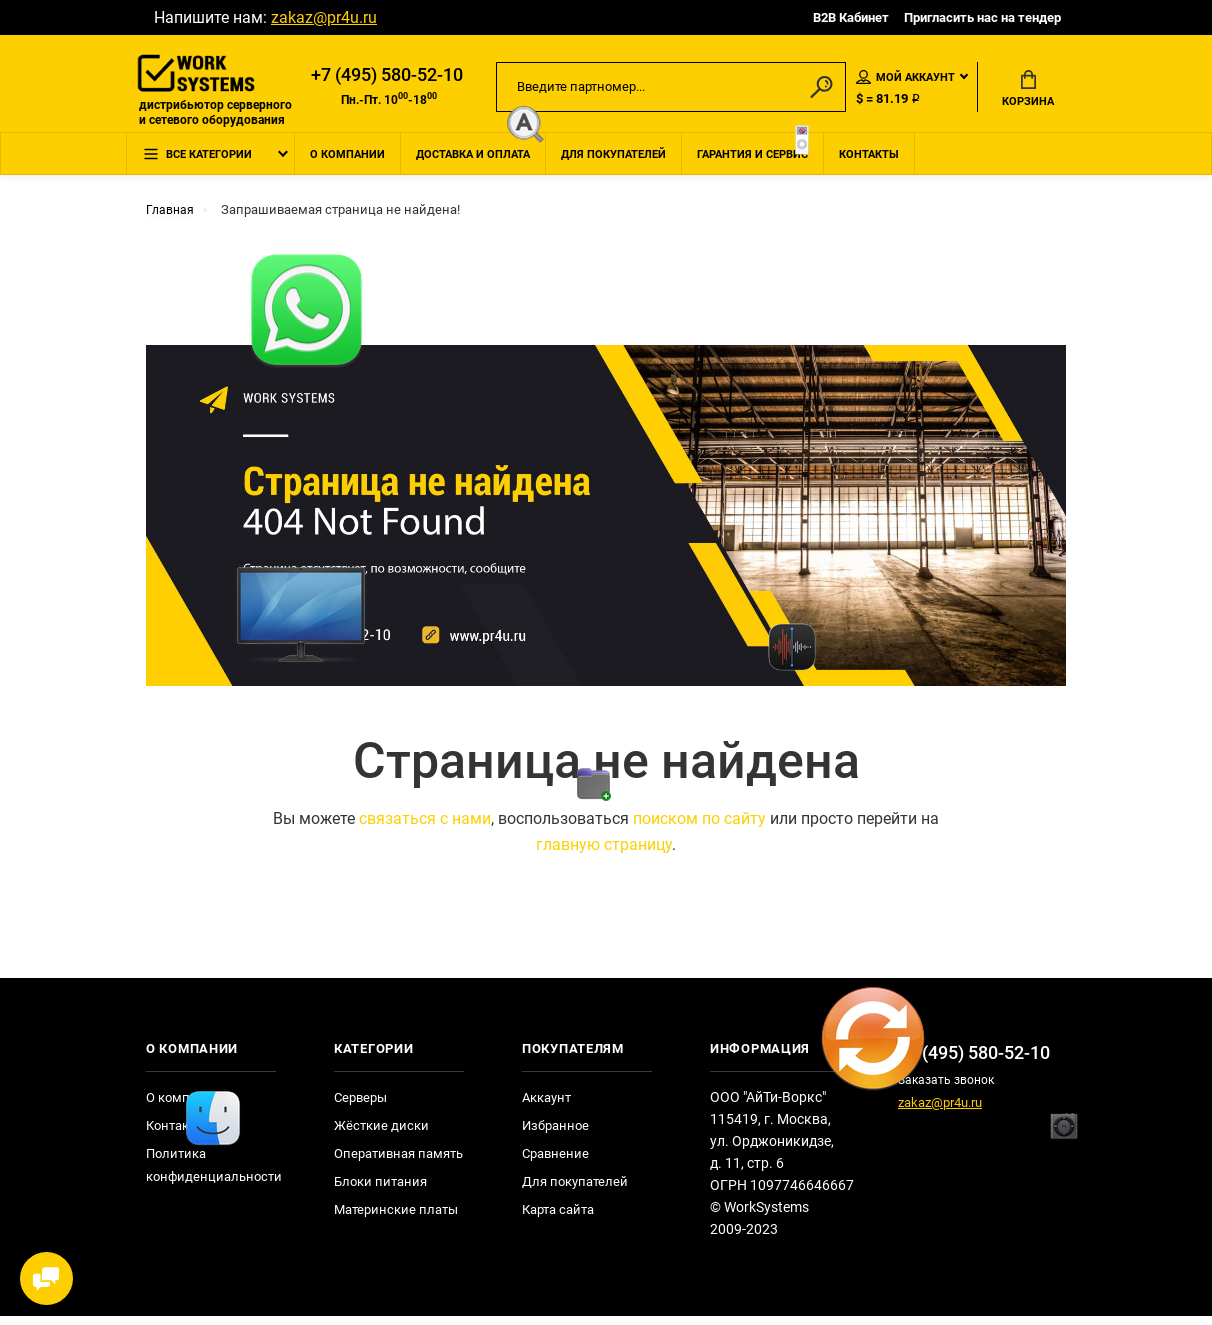  I want to click on manage your connected iPod shuffle device, so click(1064, 1126).